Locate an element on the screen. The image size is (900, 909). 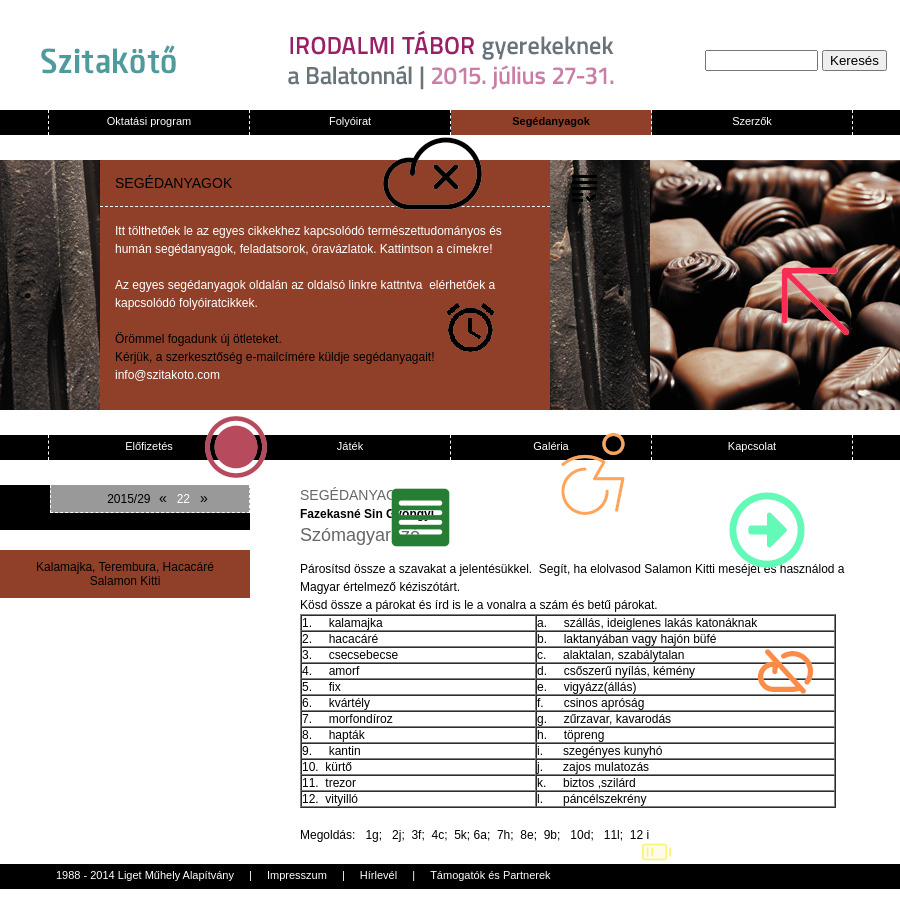
disconnect from cloud storage is located at coordinates (432, 173).